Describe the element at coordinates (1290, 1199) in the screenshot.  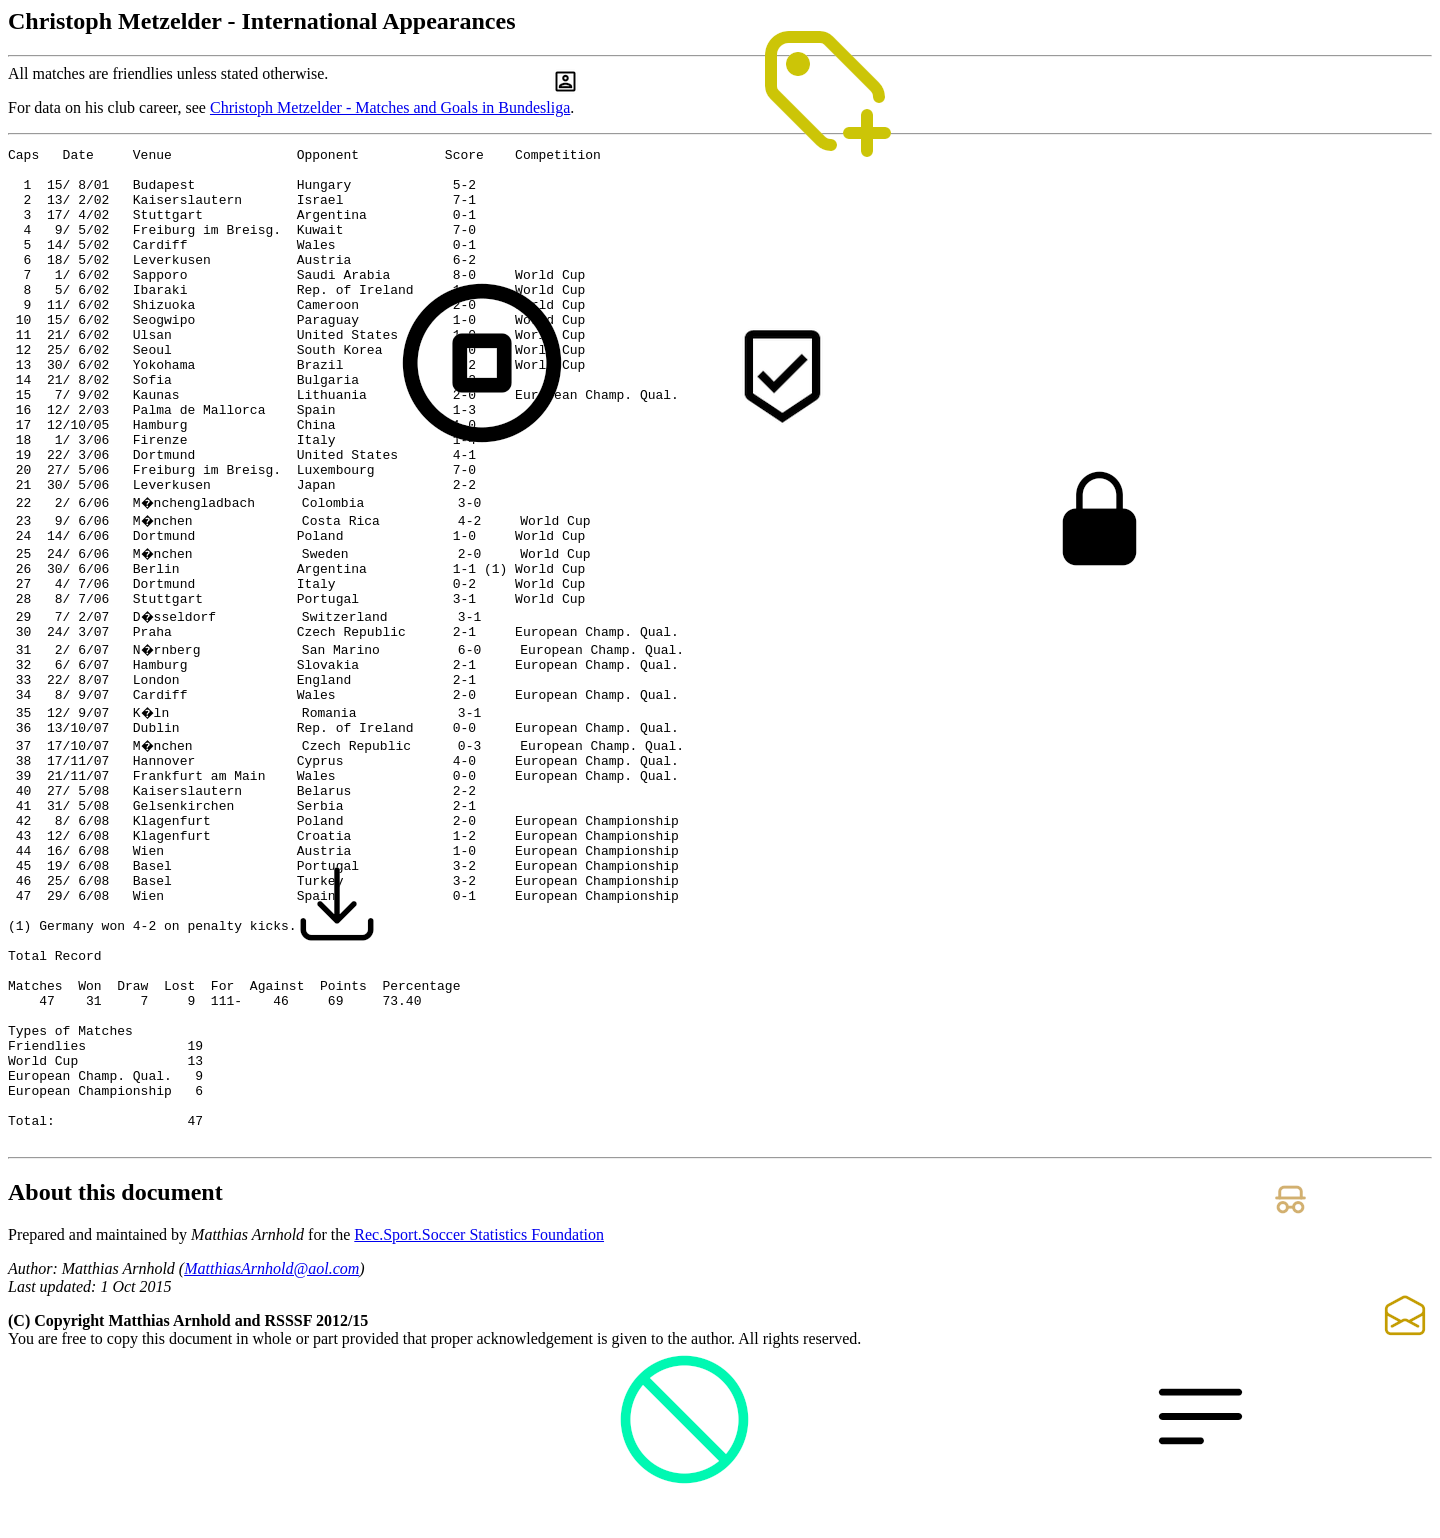
I see `enable incognito or private browsing mode` at that location.